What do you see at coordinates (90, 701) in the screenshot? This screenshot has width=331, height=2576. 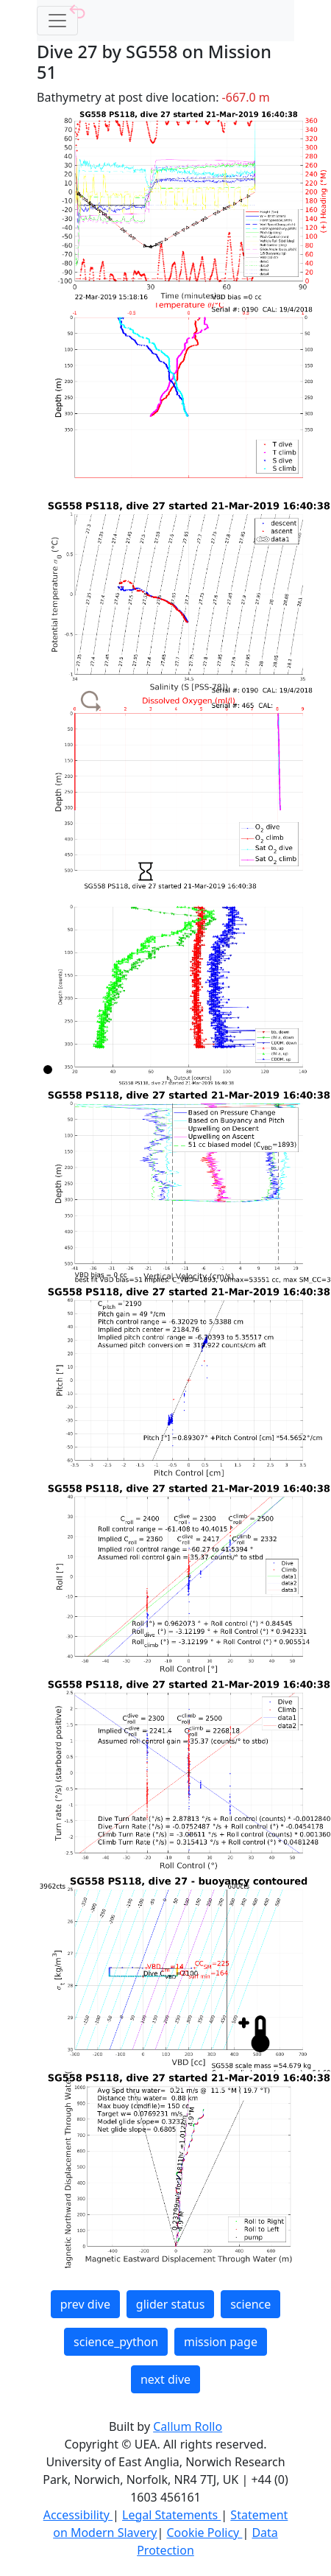 I see `repeat or iterate through items` at bounding box center [90, 701].